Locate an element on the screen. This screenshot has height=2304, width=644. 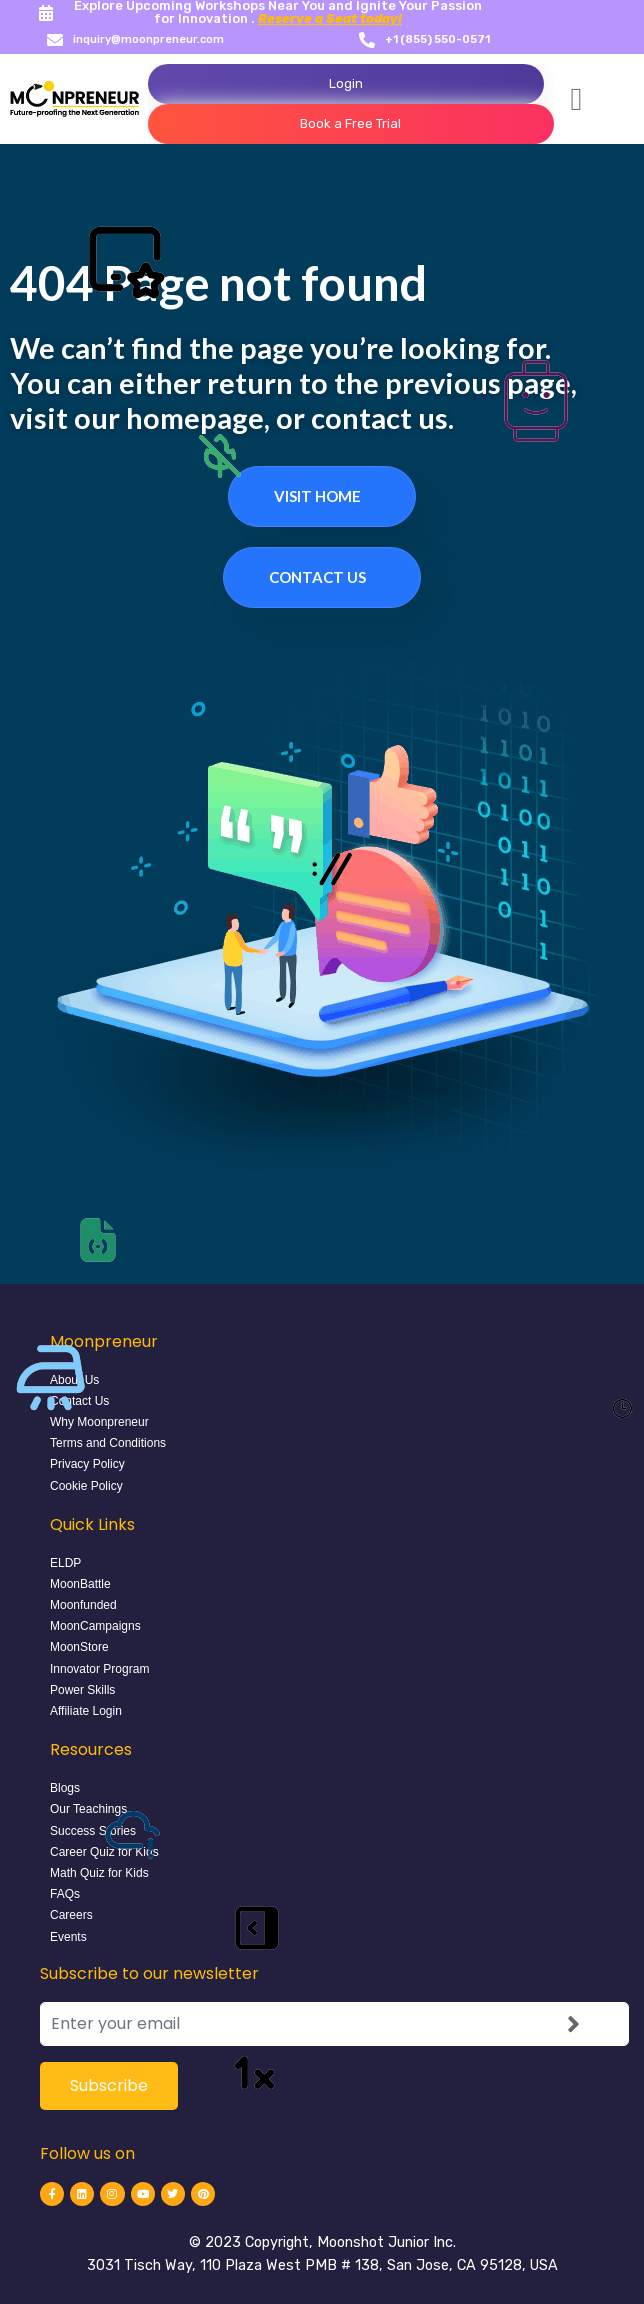
view current time is located at coordinates (622, 1408).